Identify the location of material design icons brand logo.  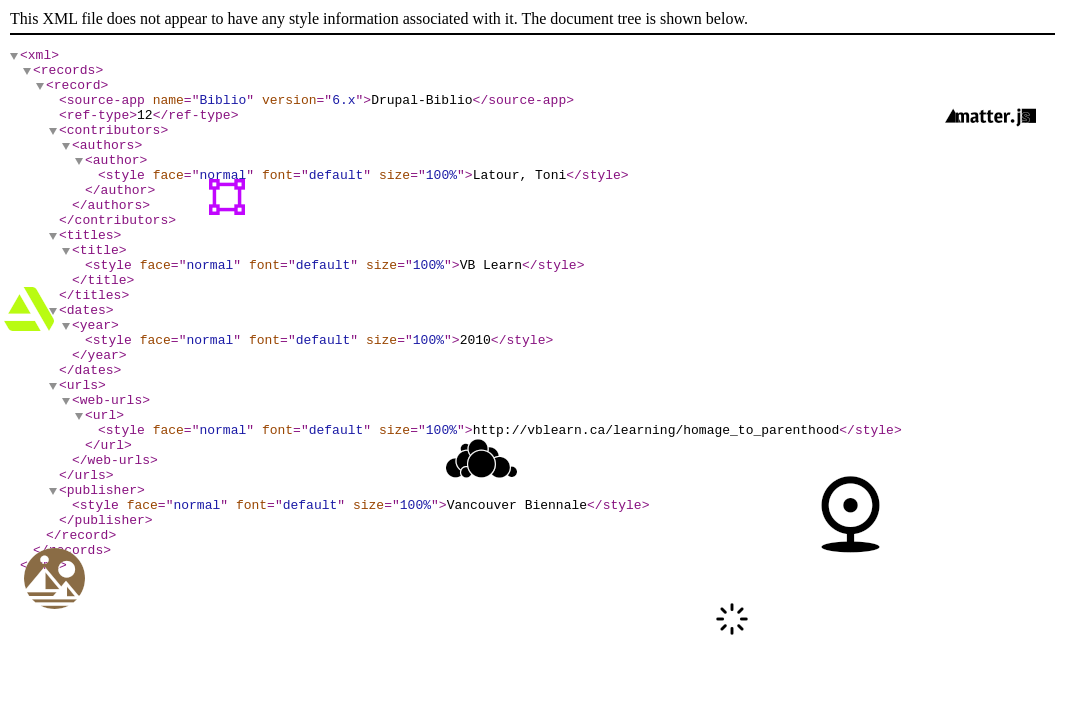
(227, 197).